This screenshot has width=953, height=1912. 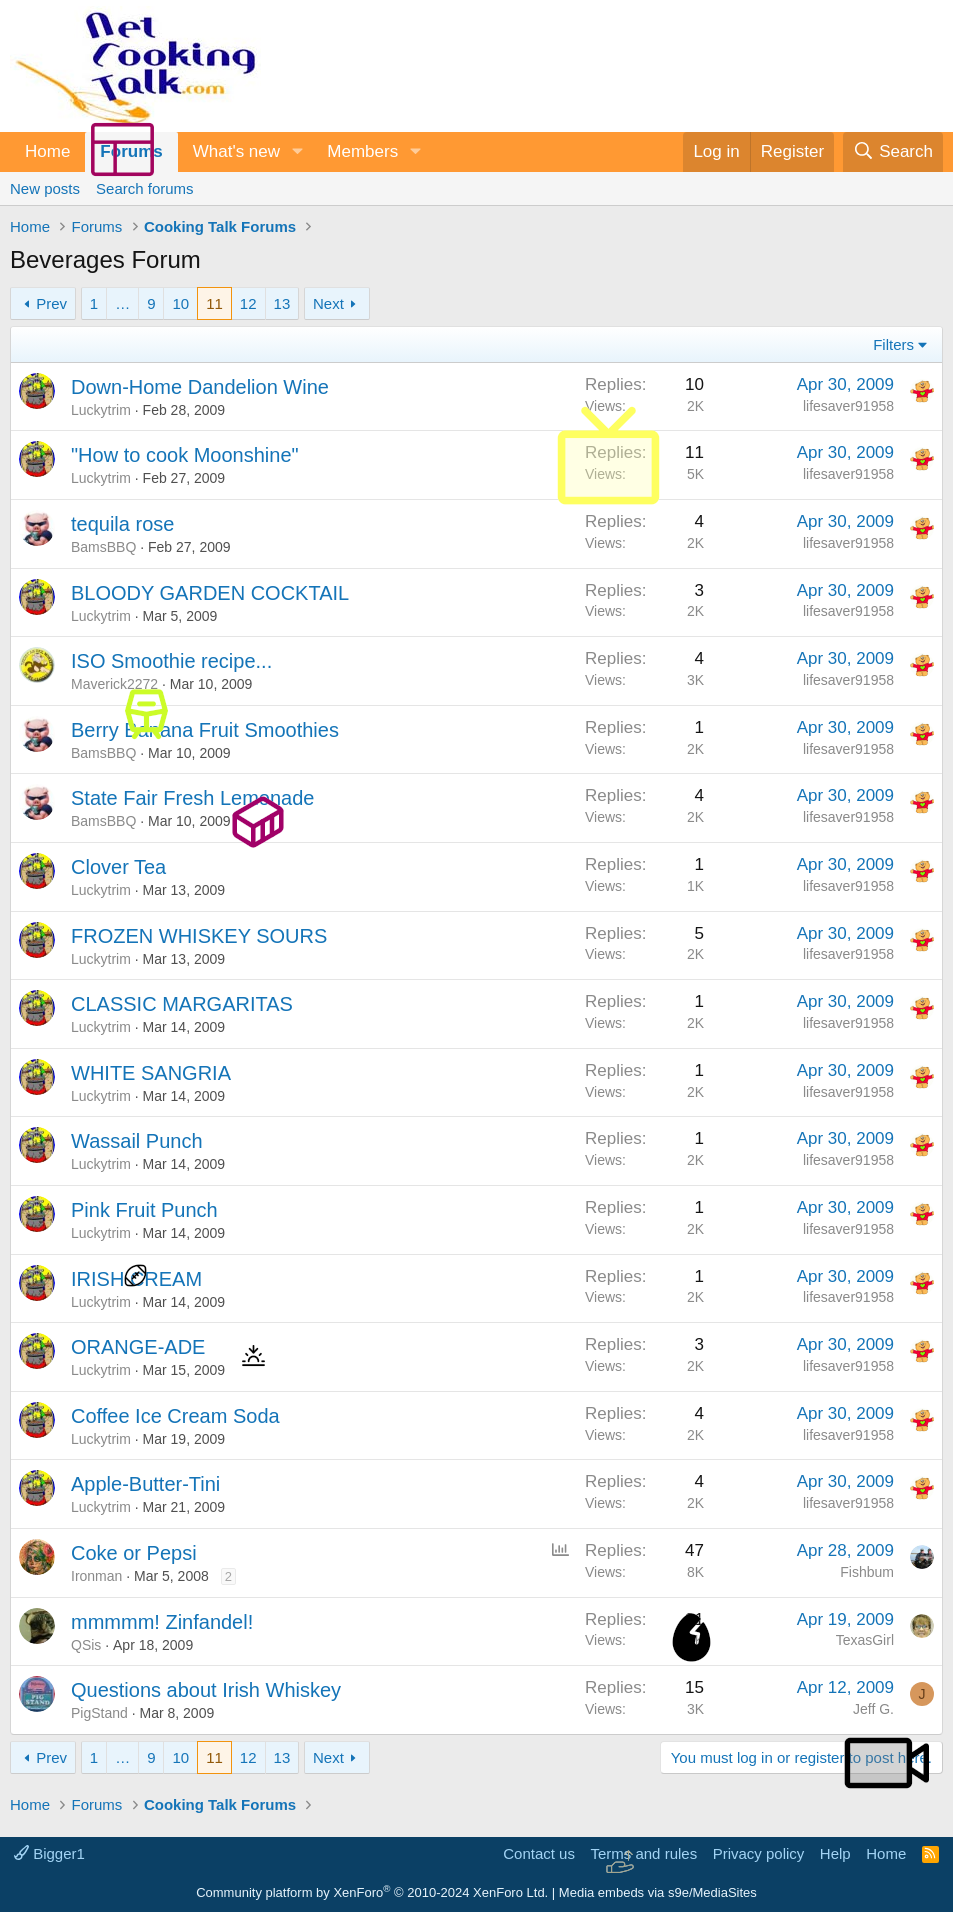 What do you see at coordinates (691, 1637) in the screenshot?
I see `indicates a cracked or broken item` at bounding box center [691, 1637].